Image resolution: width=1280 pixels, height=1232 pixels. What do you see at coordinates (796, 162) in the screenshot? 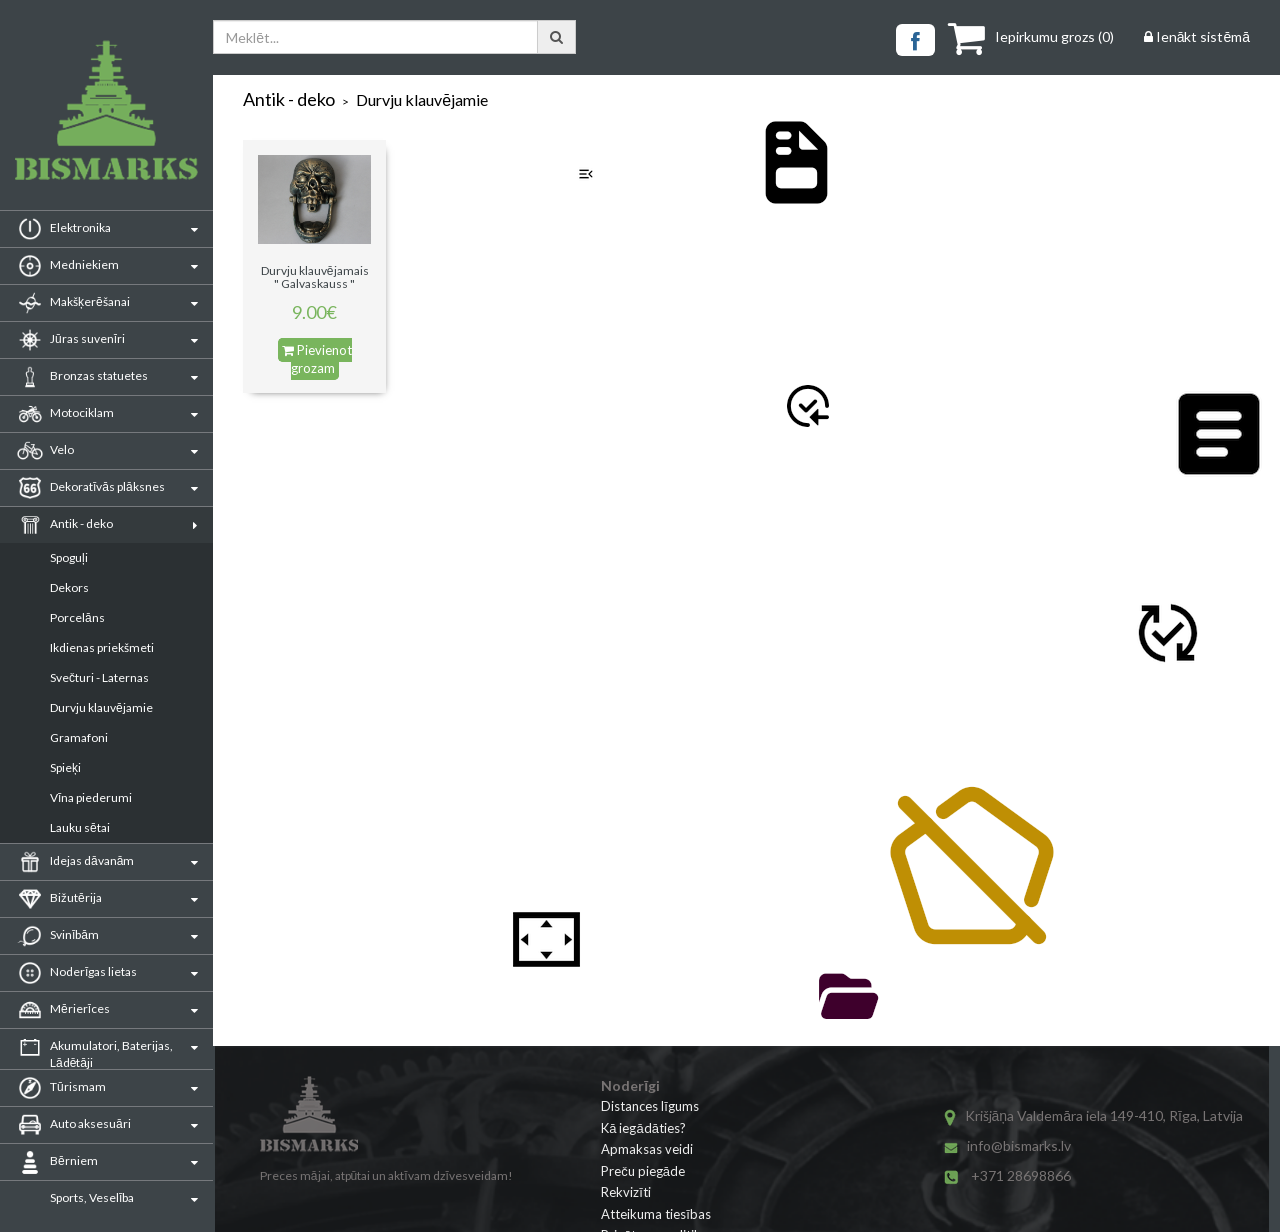
I see `view invoice or billing document` at bounding box center [796, 162].